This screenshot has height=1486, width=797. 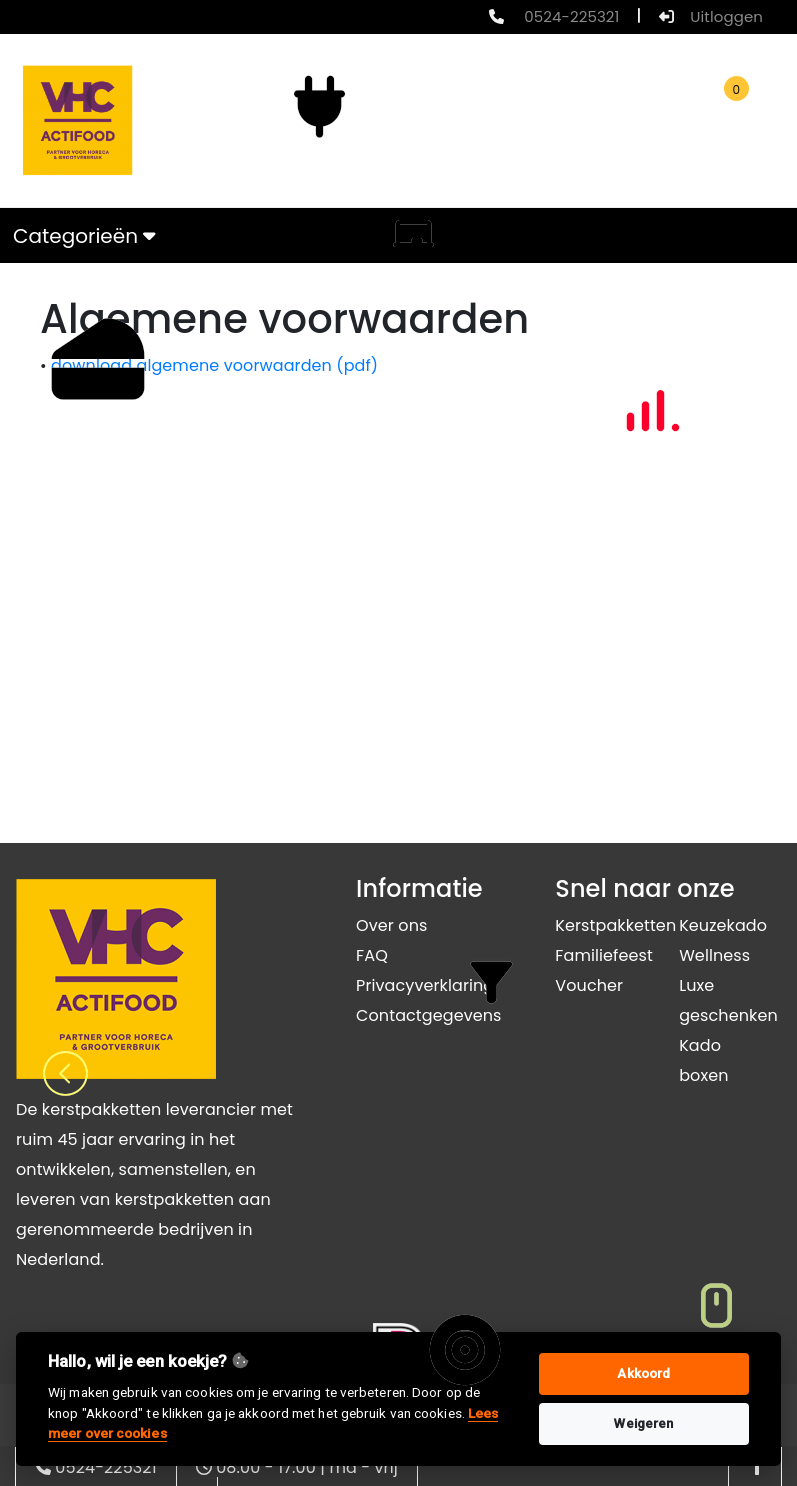 I want to click on indicates dairy or cheese category in a food app, so click(x=98, y=359).